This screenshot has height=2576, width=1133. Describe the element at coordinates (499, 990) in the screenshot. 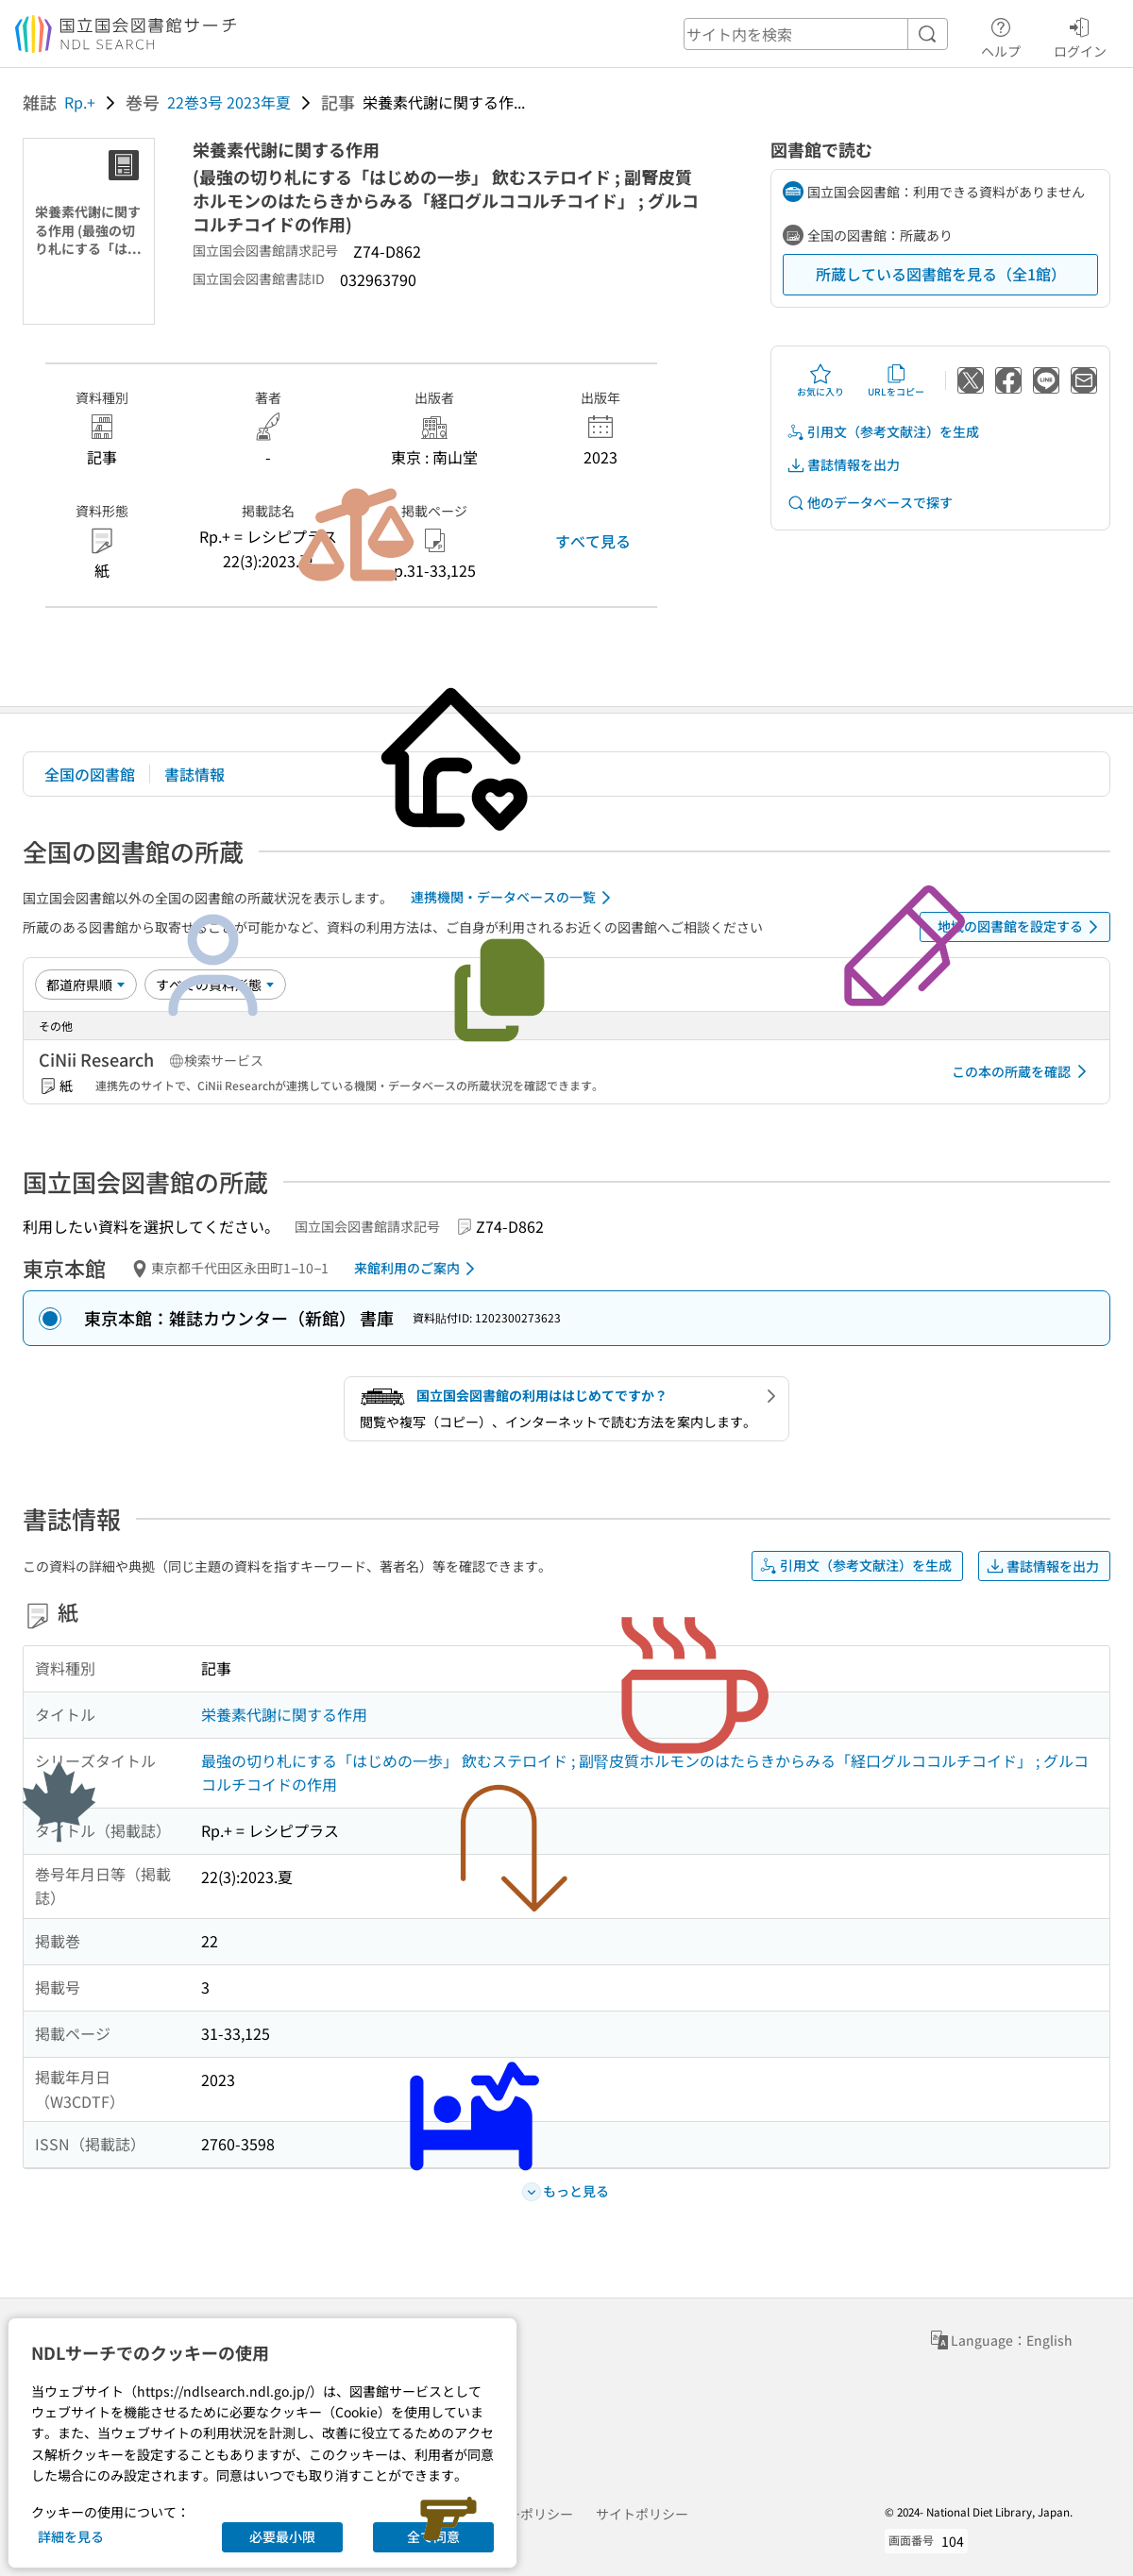

I see `copy to clipboard` at that location.